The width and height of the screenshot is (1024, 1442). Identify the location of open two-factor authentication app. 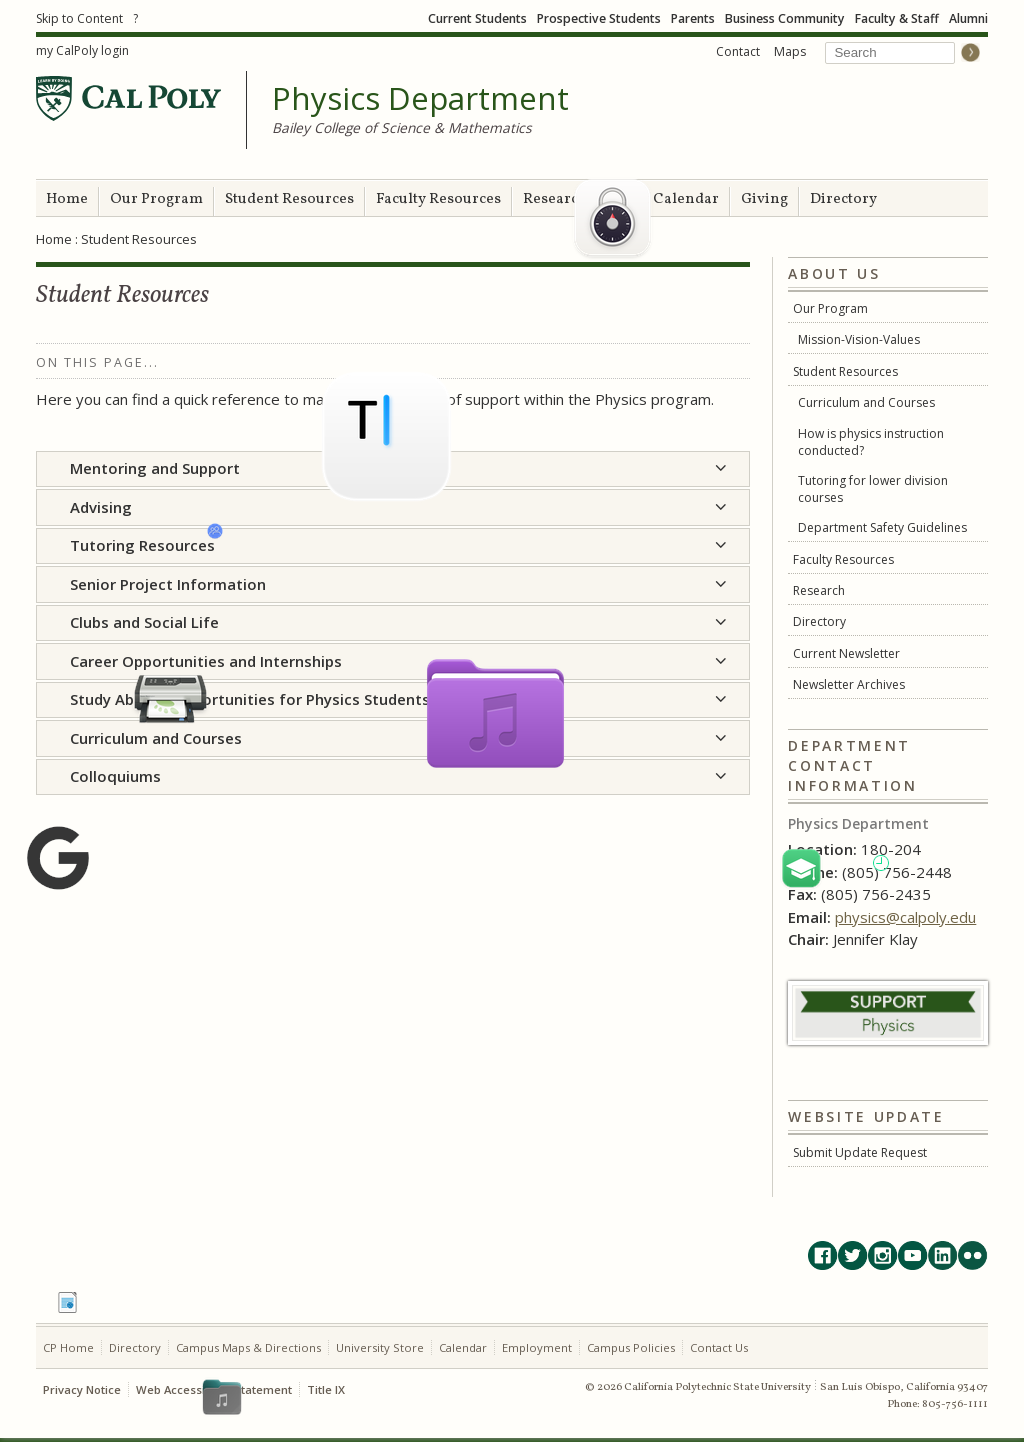
(612, 217).